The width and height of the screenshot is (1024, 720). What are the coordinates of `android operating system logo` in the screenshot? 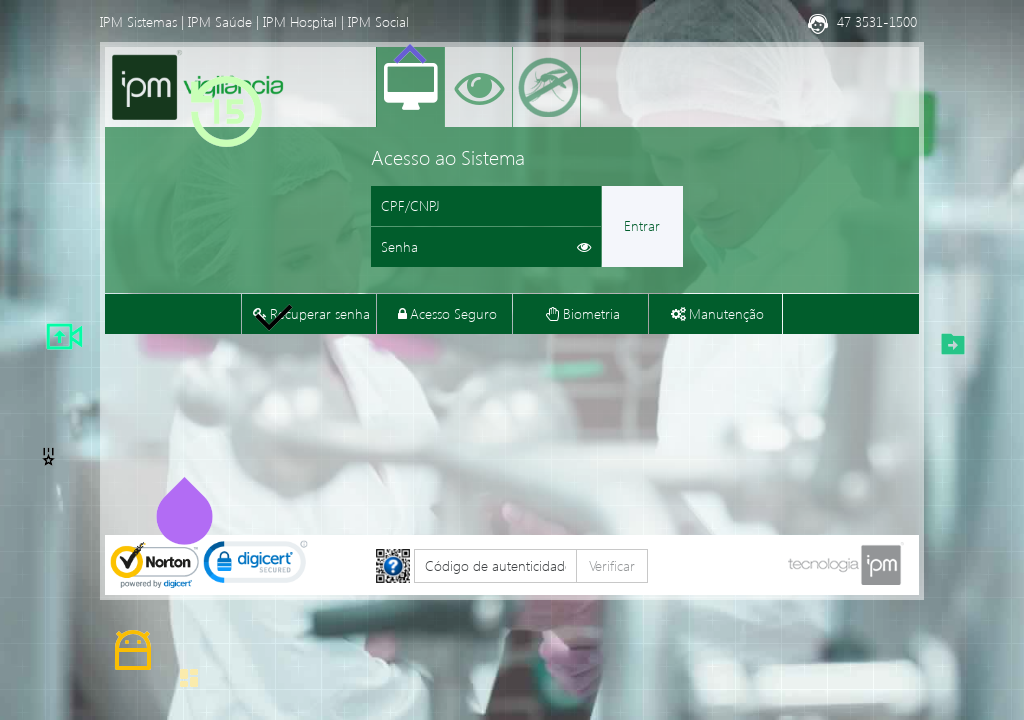 It's located at (133, 650).